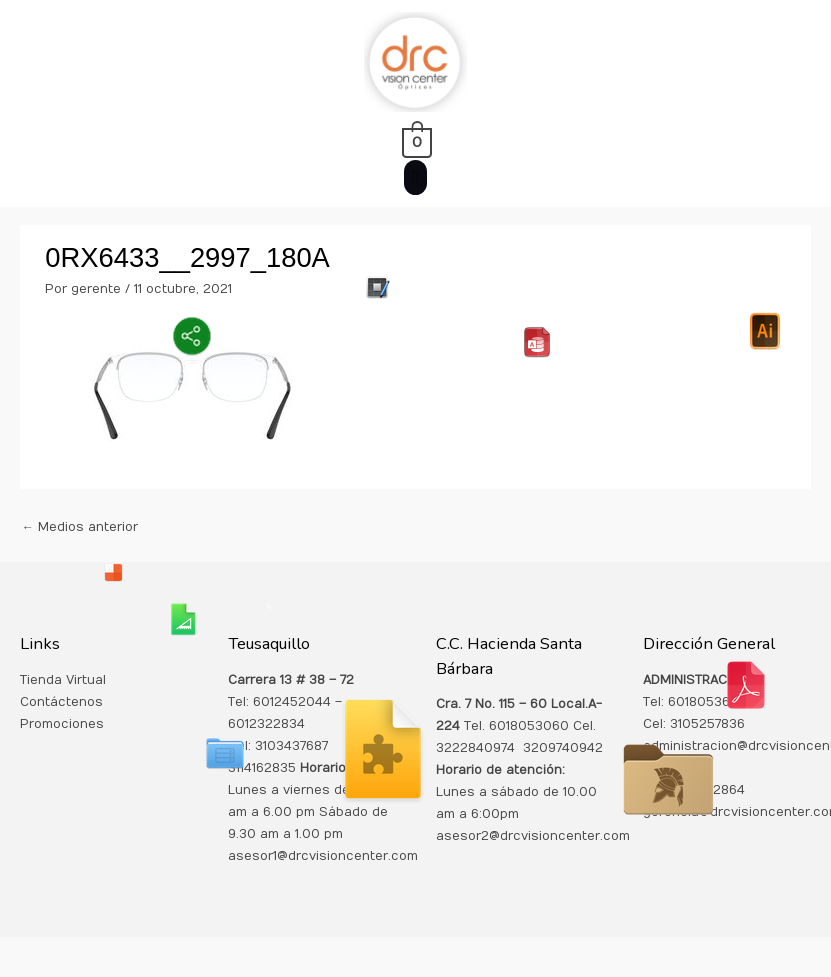  I want to click on open a UI designer or interface builder file, so click(221, 619).